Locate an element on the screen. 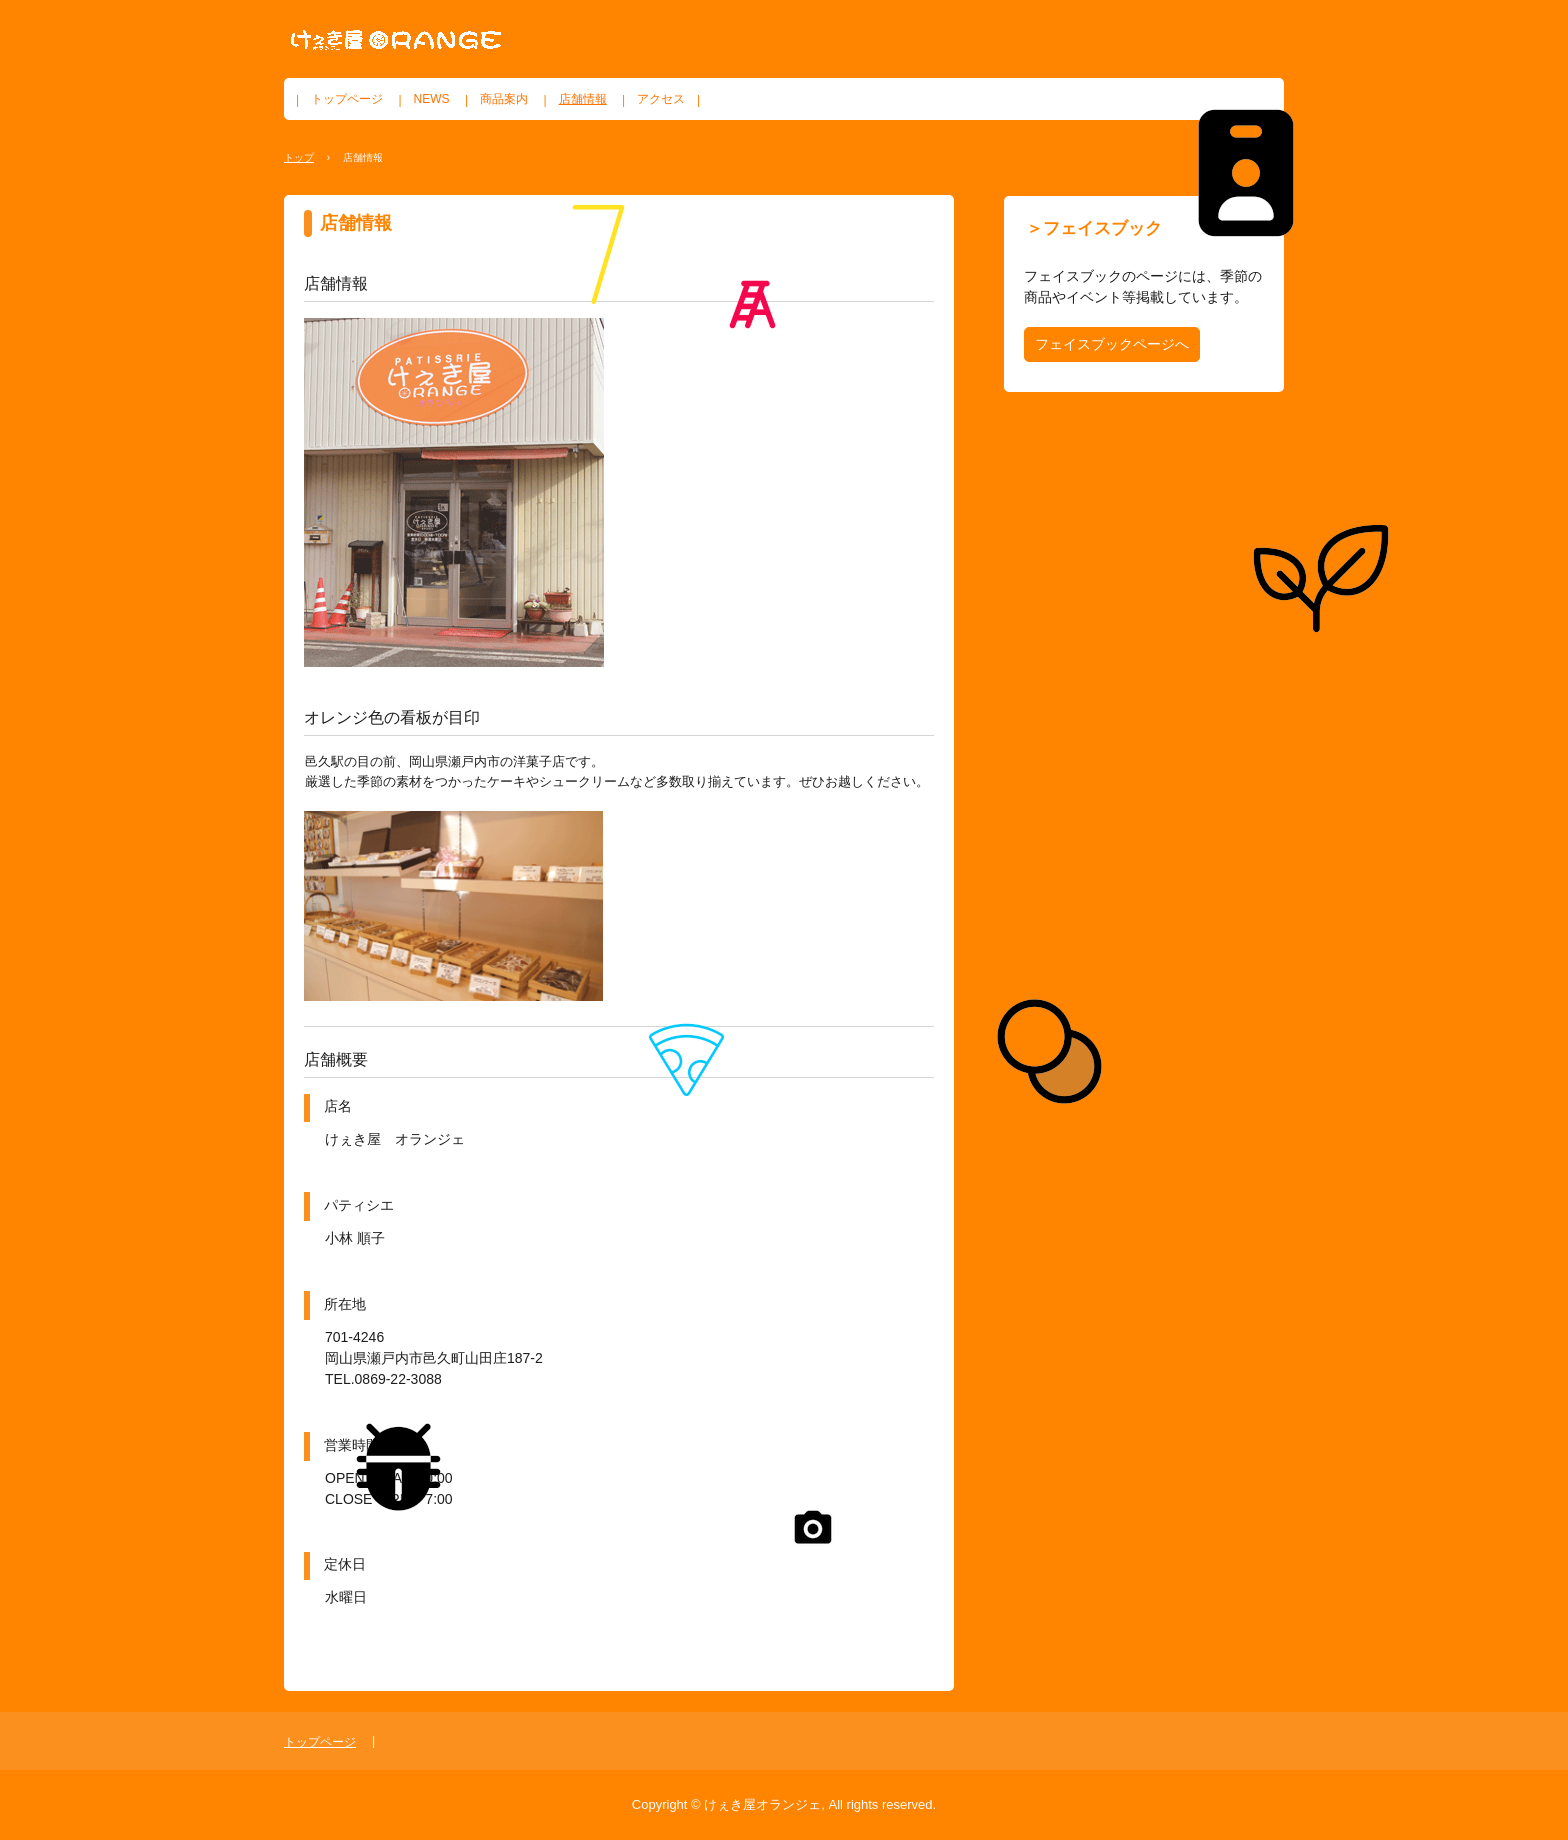  indicates the number seven in a list or sequence is located at coordinates (598, 254).